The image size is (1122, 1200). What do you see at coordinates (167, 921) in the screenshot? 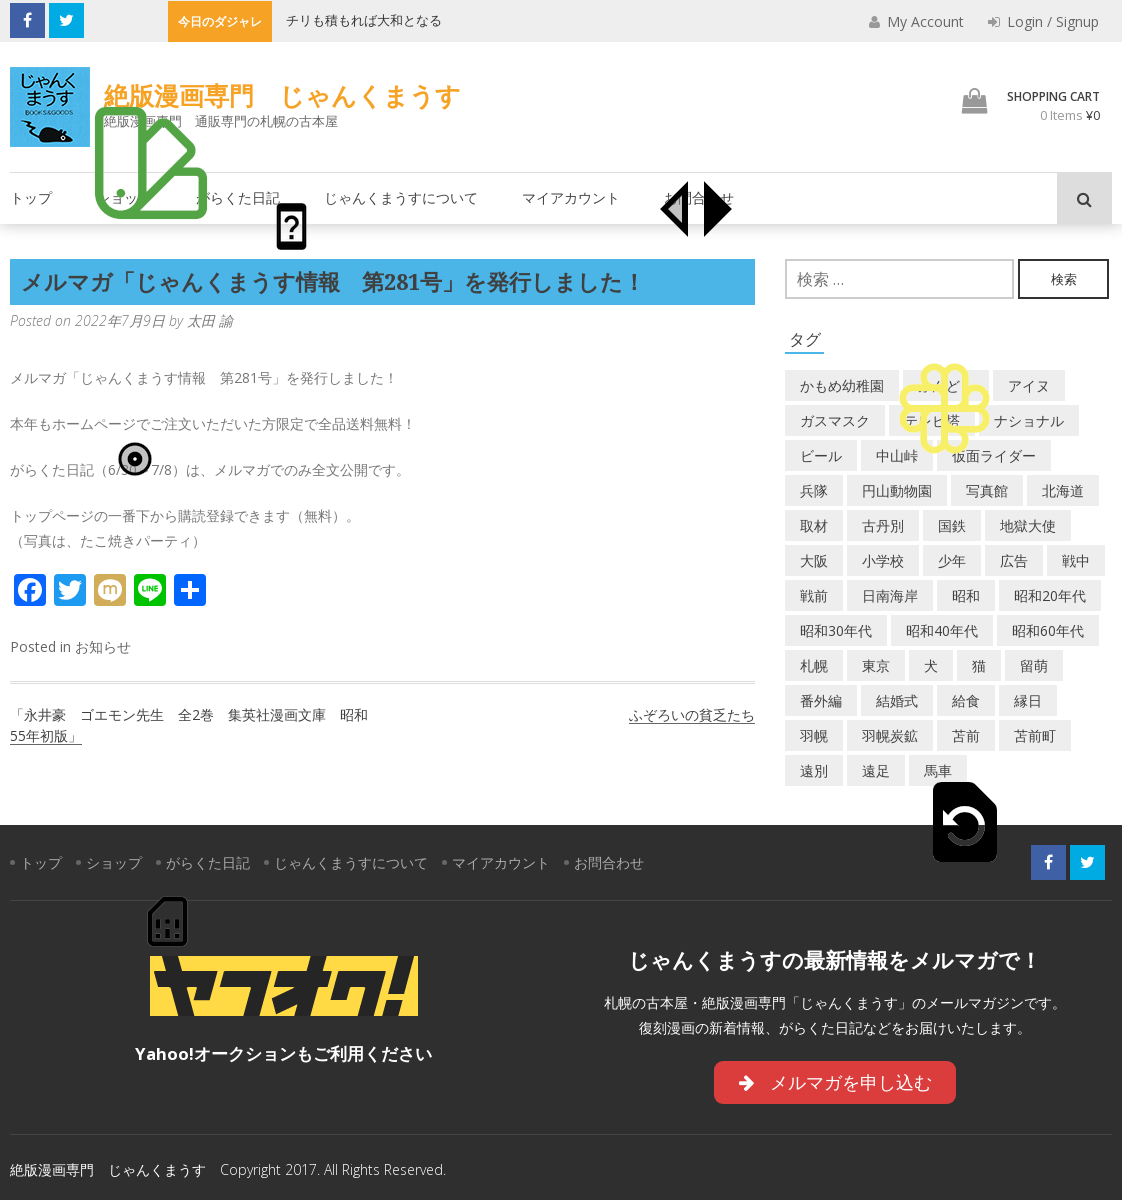
I see `manage sim card settings` at bounding box center [167, 921].